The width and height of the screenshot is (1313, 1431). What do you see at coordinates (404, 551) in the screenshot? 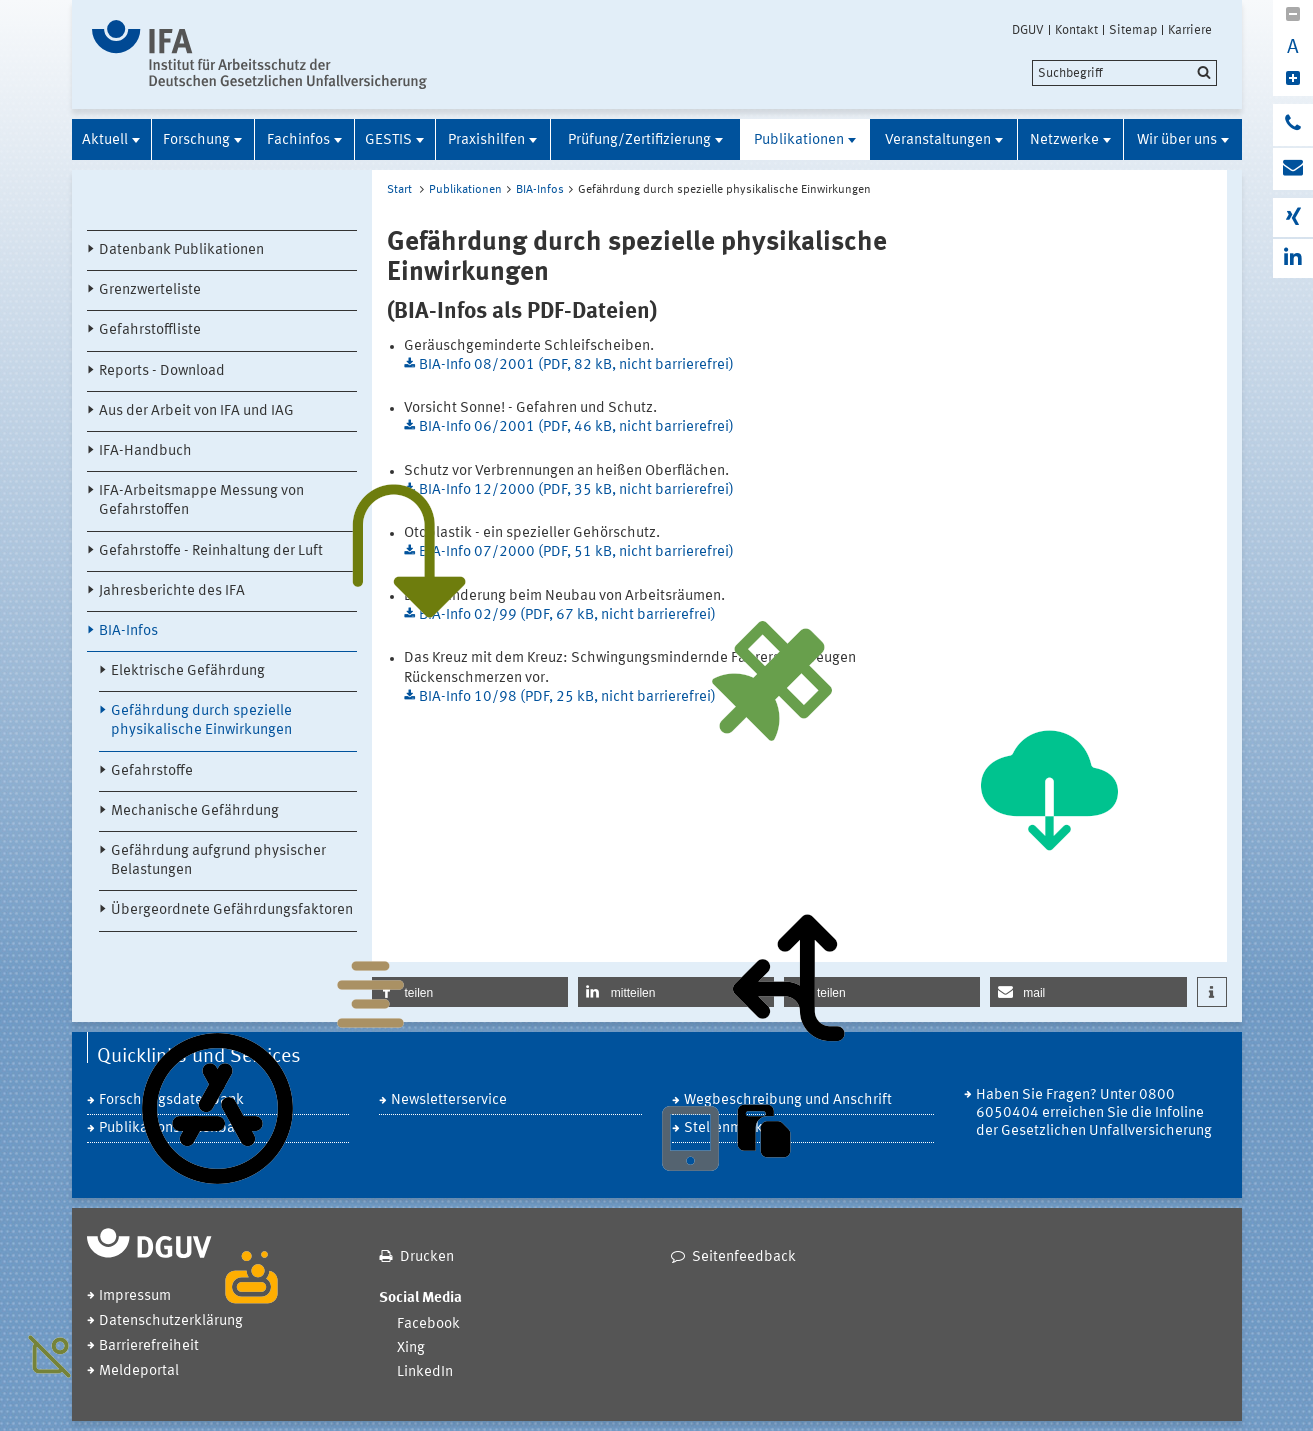
I see `redo or repeat last action` at bounding box center [404, 551].